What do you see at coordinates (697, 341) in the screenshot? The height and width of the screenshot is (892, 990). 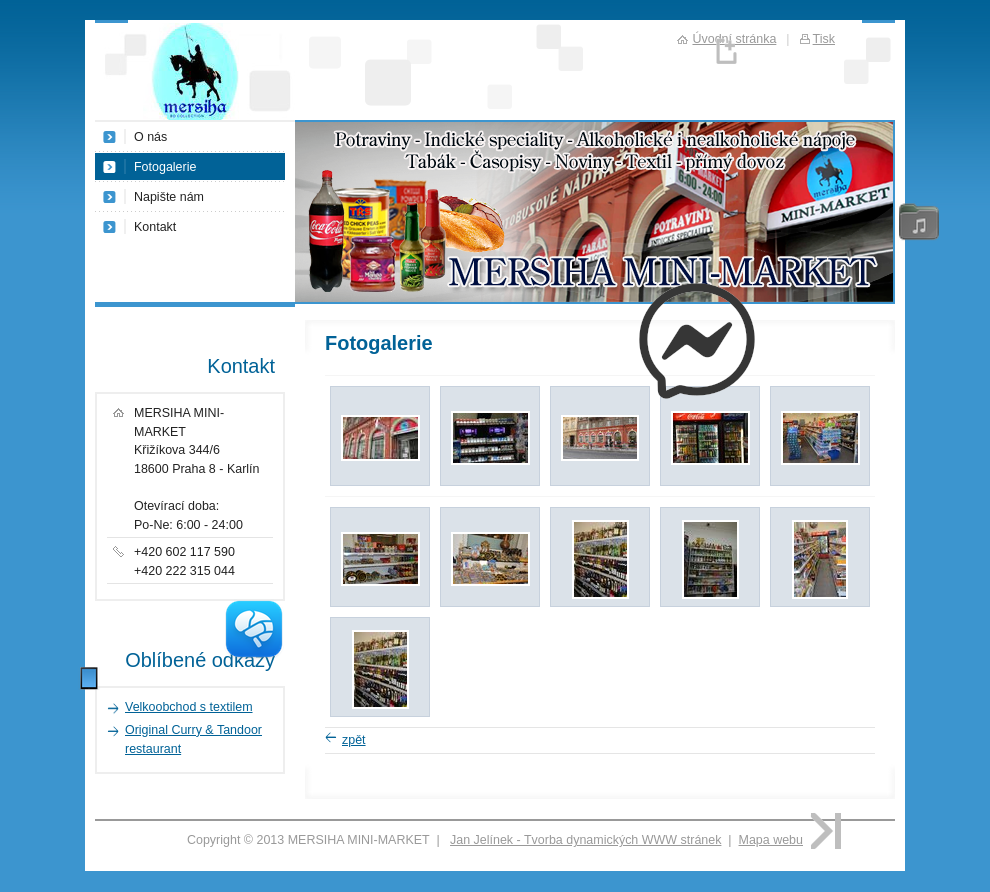 I see `open Caprine, a Facebook Messenger desktop client` at bounding box center [697, 341].